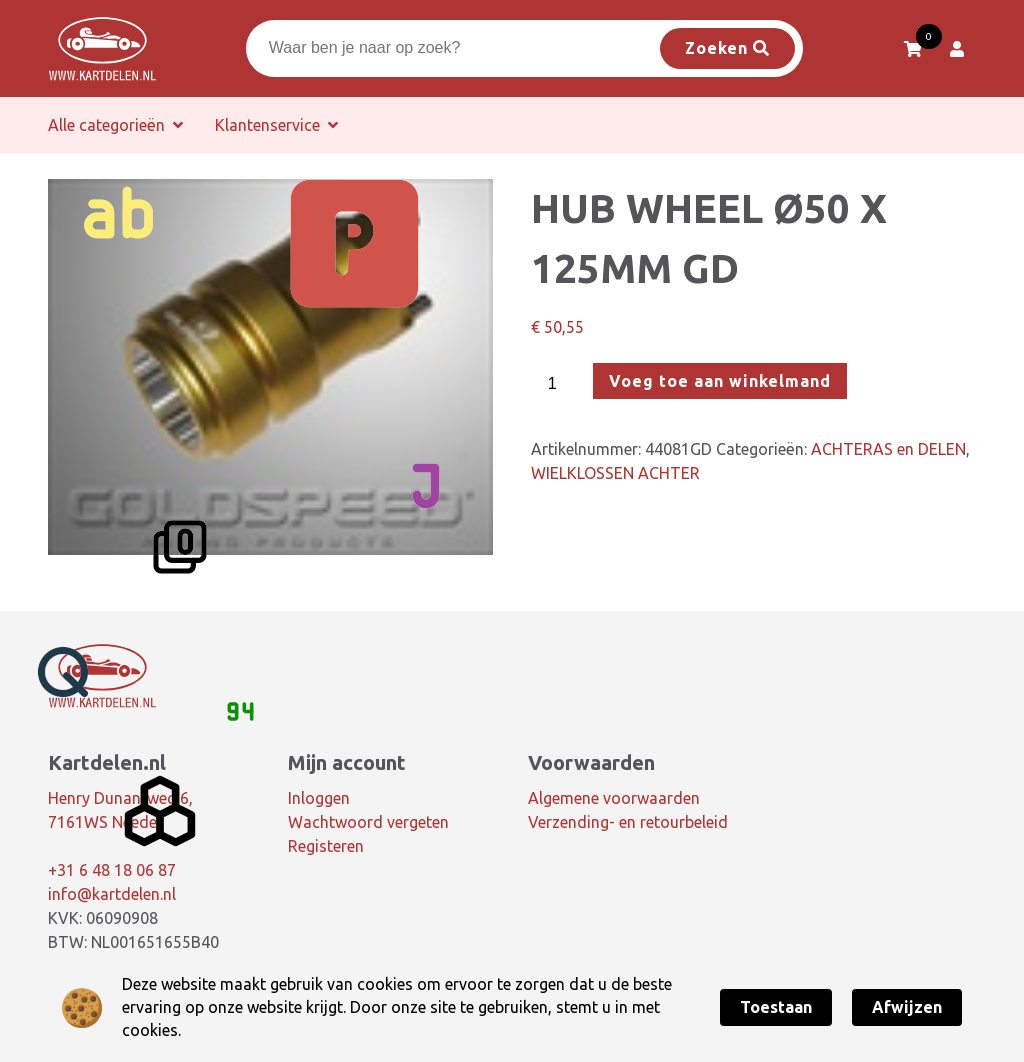 The width and height of the screenshot is (1024, 1062). Describe the element at coordinates (426, 486) in the screenshot. I see `indicates items or sections starting with the letter J` at that location.